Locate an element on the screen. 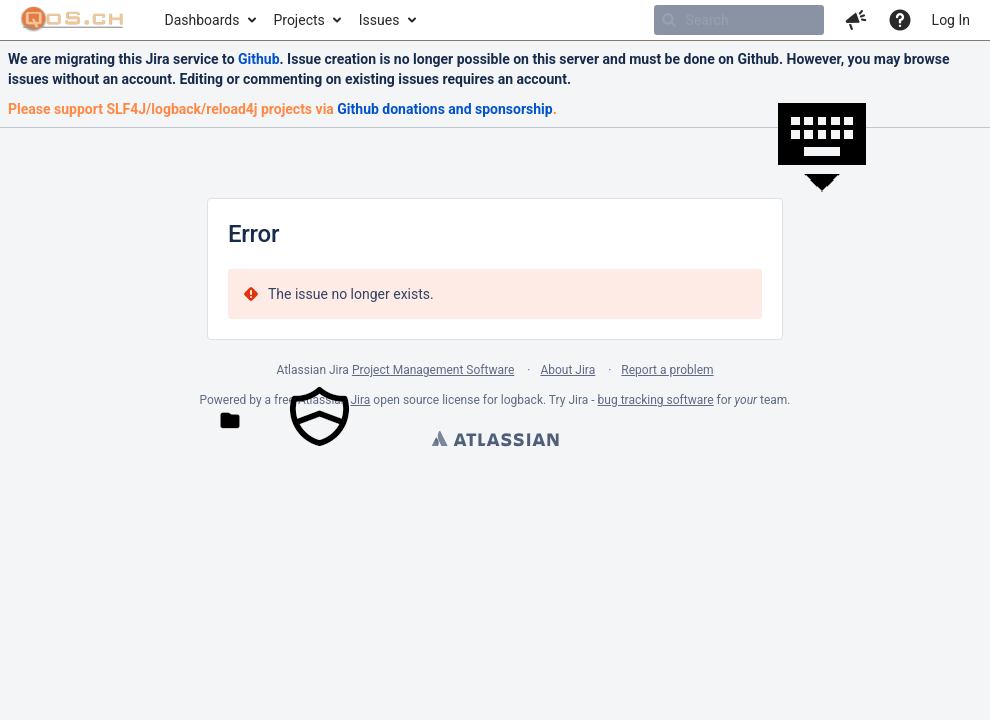 The height and width of the screenshot is (720, 990). access your files and documents is located at coordinates (230, 421).